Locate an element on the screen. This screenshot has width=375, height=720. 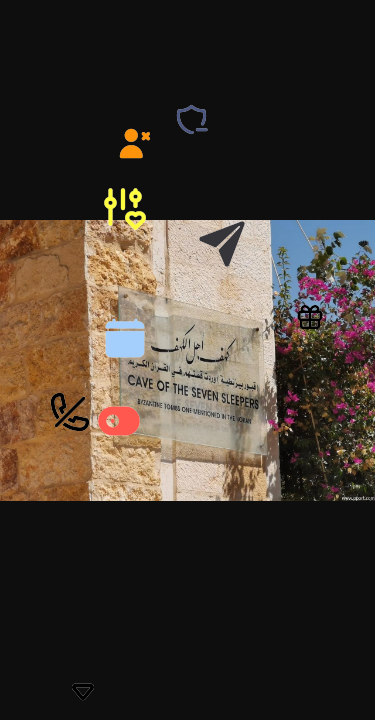
send a message is located at coordinates (222, 244).